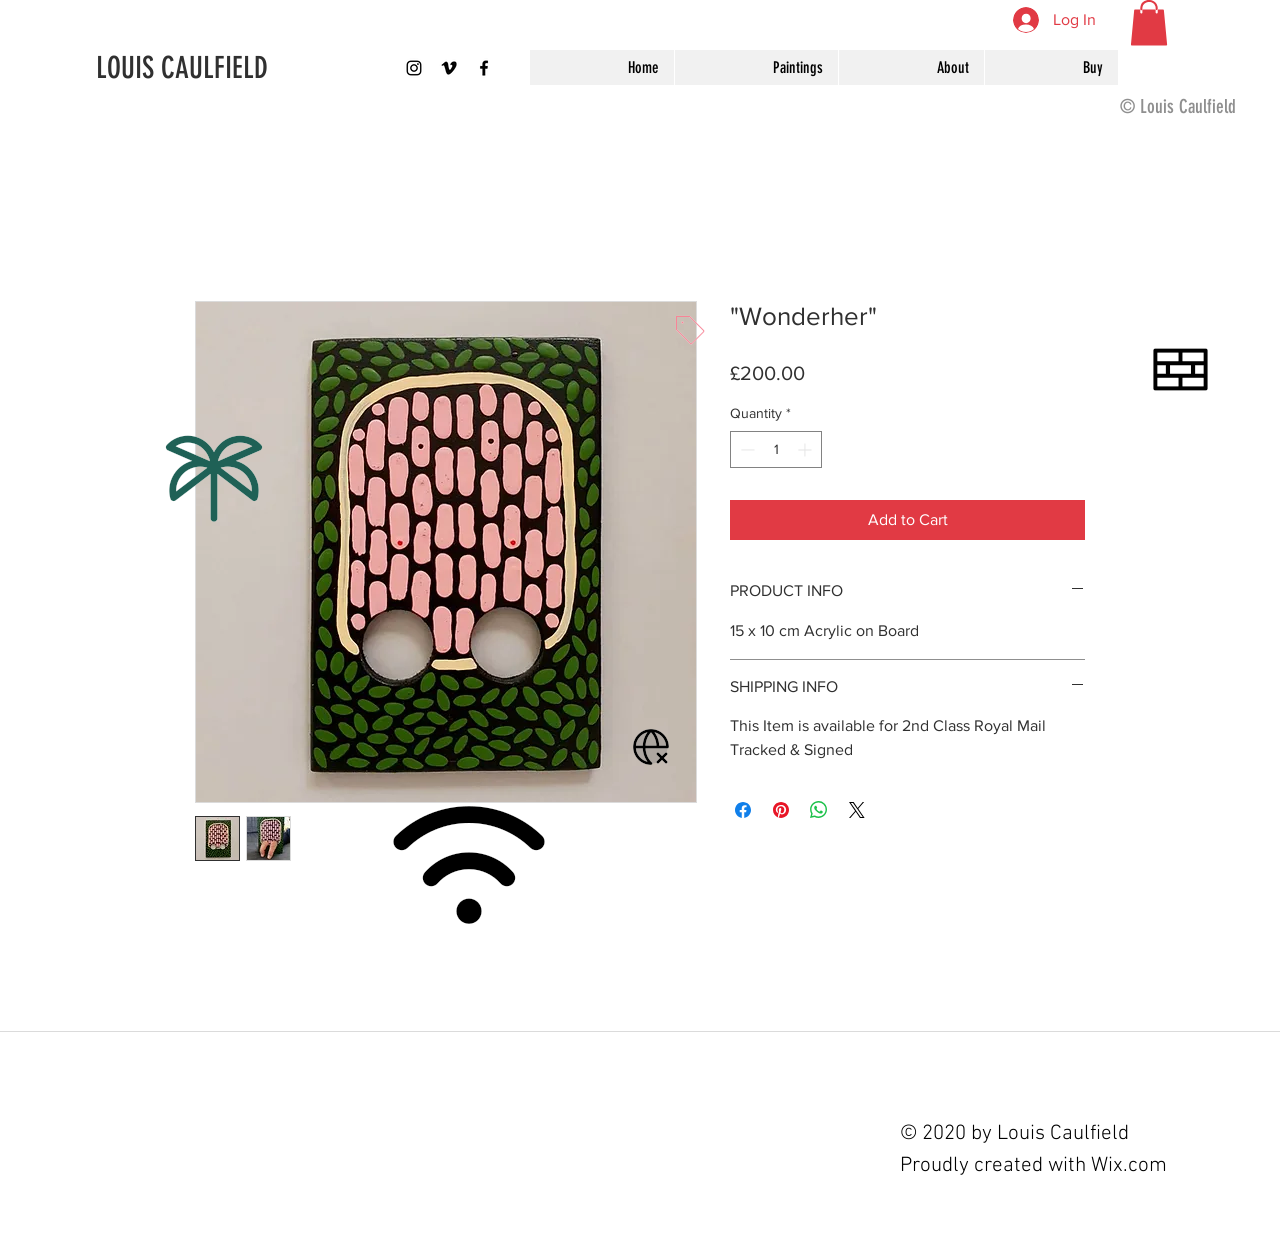 Image resolution: width=1280 pixels, height=1259 pixels. What do you see at coordinates (1180, 369) in the screenshot?
I see `access firewall or security settings` at bounding box center [1180, 369].